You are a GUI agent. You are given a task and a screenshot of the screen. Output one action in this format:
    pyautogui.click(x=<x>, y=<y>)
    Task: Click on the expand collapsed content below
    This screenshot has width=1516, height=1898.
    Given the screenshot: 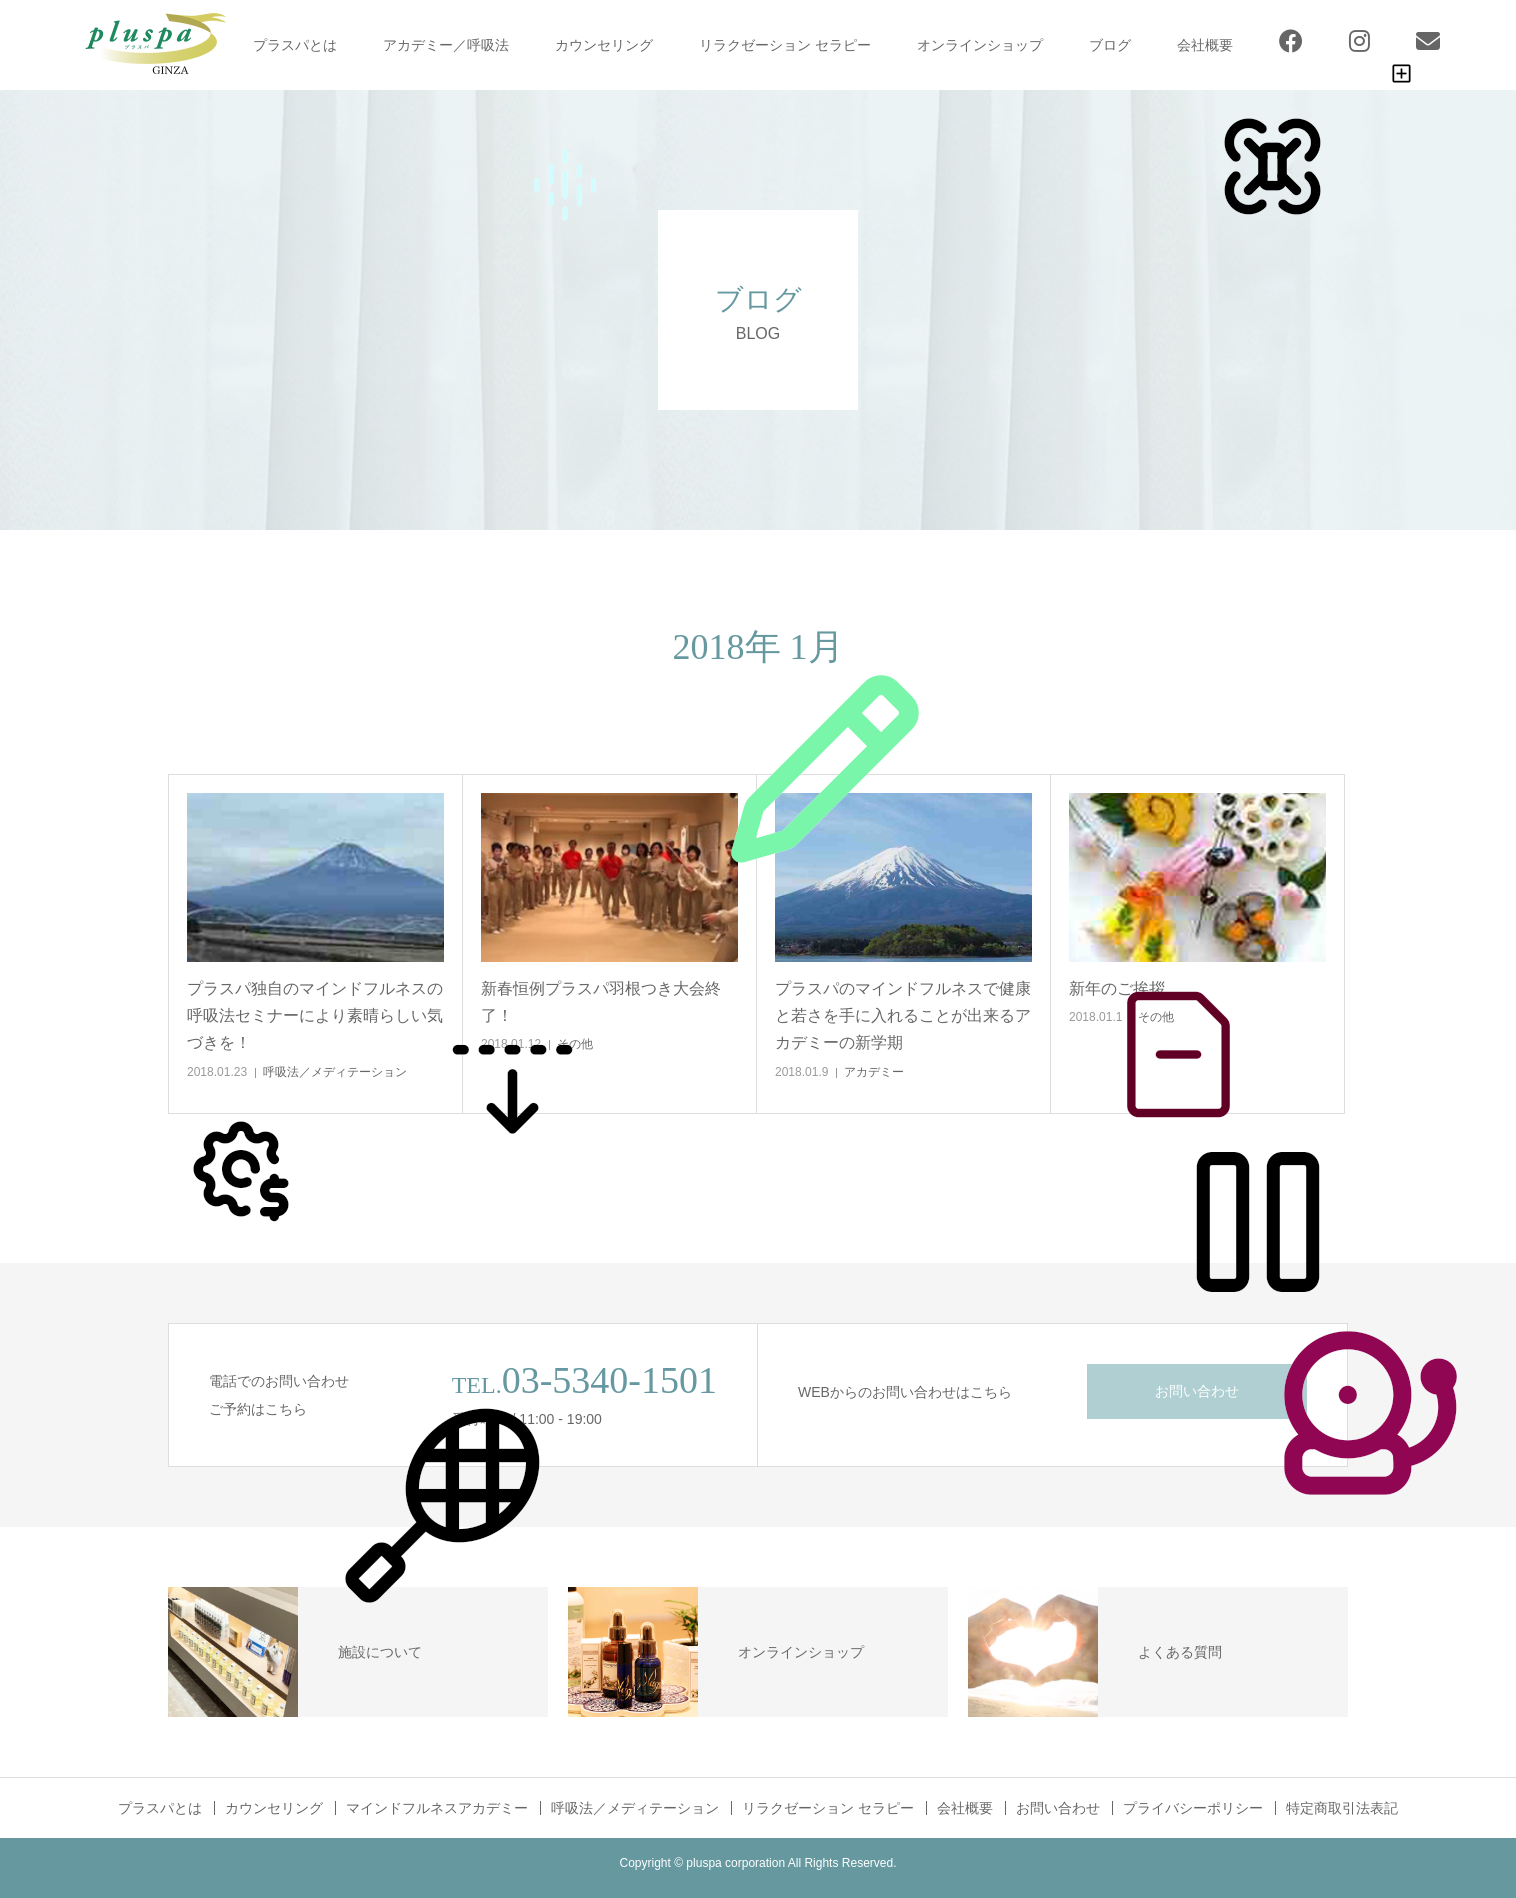 What is the action you would take?
    pyautogui.click(x=512, y=1088)
    